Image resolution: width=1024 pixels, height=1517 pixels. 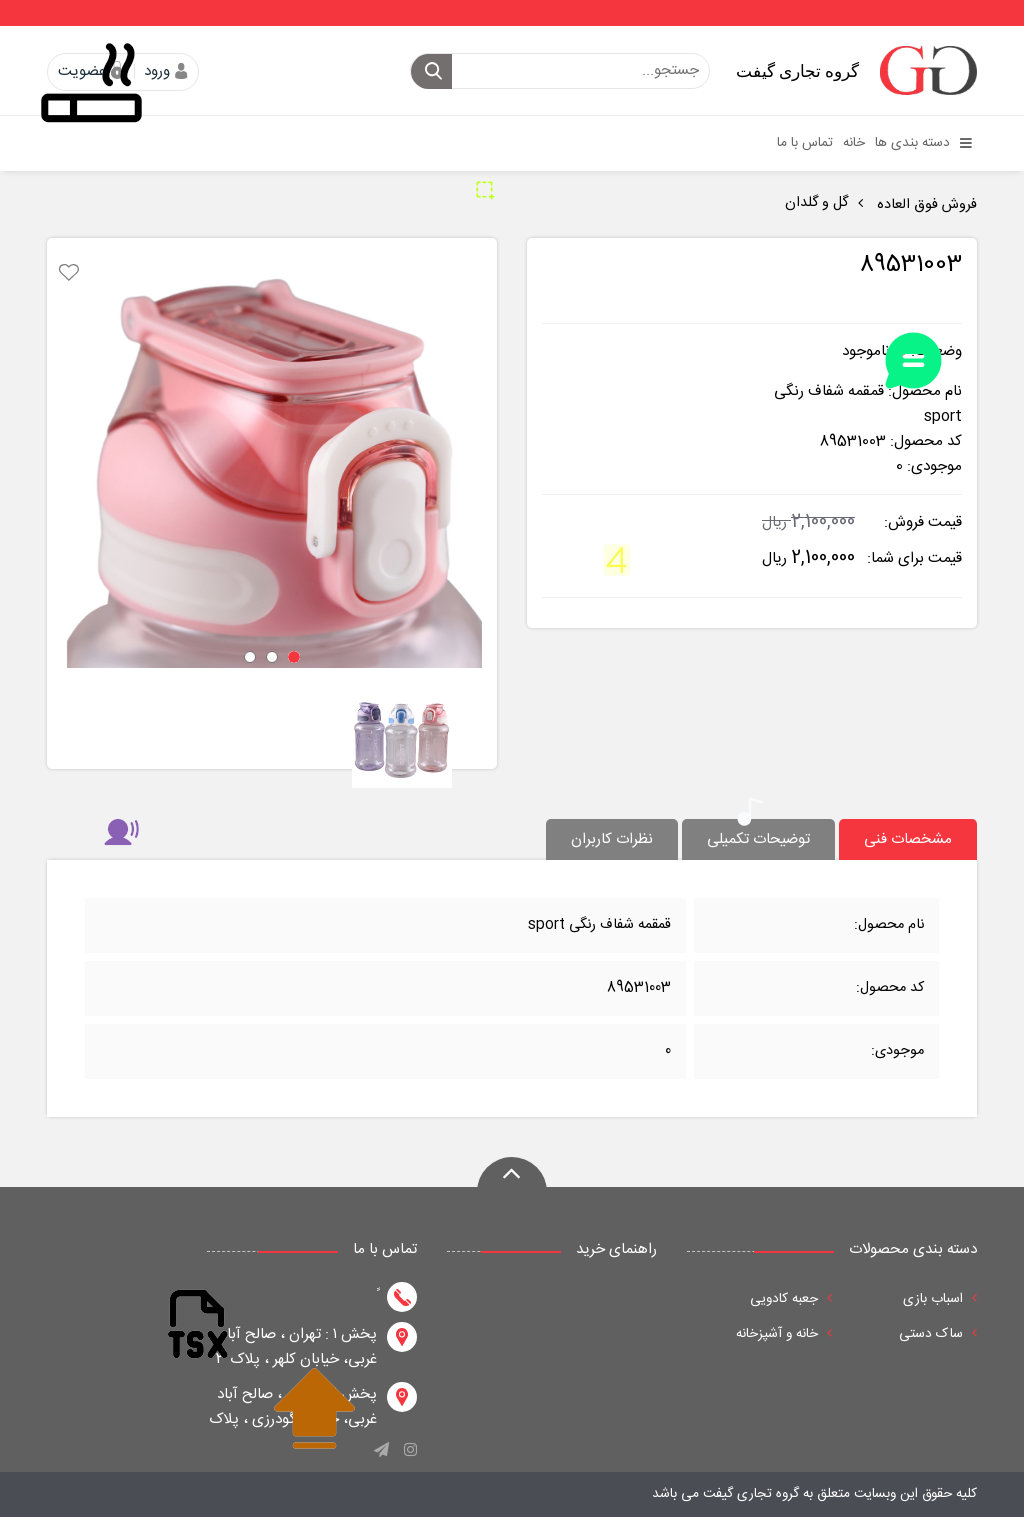 What do you see at coordinates (91, 93) in the screenshot?
I see `indicates a designated smoking area` at bounding box center [91, 93].